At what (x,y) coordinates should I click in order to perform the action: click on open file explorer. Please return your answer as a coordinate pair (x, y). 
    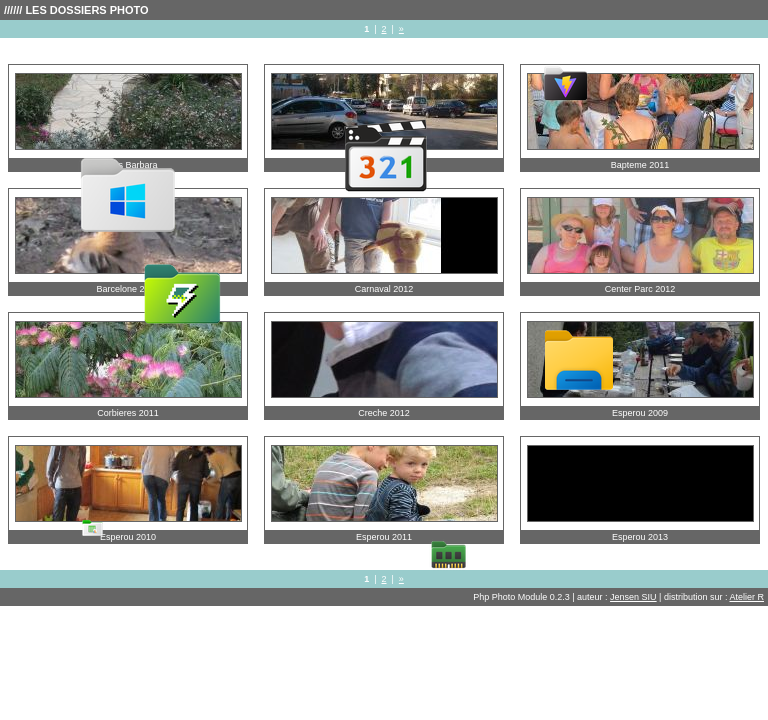
    Looking at the image, I should click on (579, 359).